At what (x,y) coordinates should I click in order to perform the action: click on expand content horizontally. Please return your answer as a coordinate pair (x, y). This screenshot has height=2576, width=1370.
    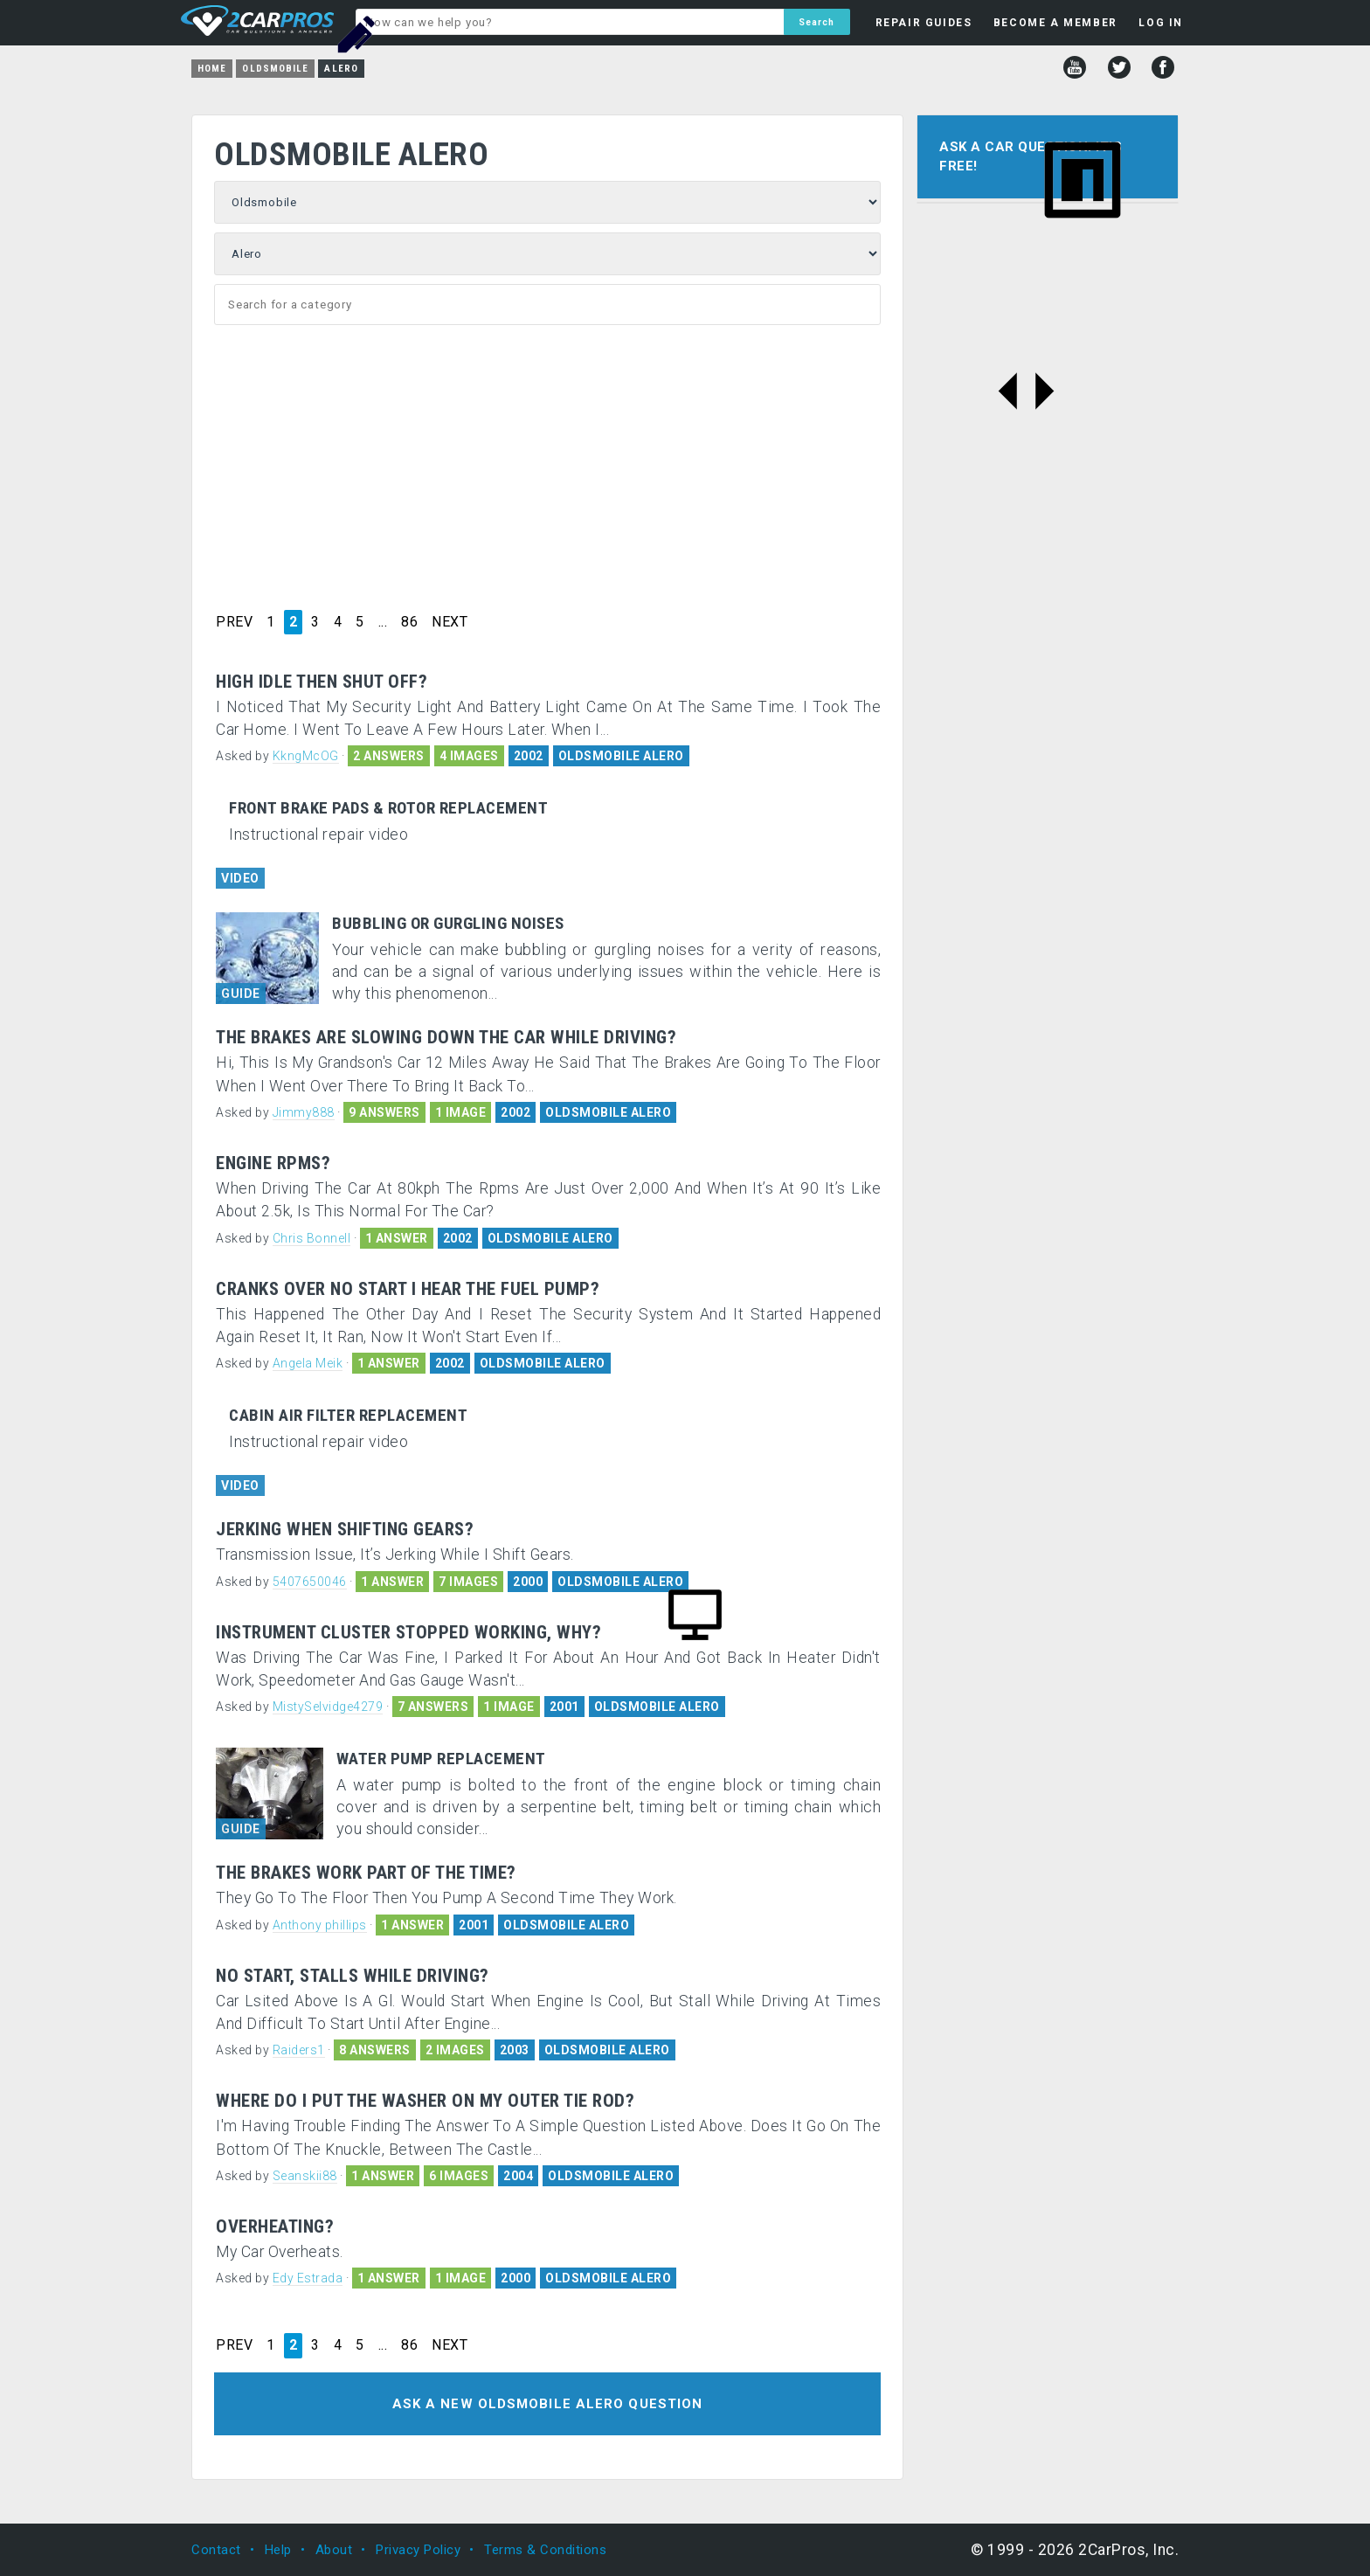
    Looking at the image, I should click on (1026, 391).